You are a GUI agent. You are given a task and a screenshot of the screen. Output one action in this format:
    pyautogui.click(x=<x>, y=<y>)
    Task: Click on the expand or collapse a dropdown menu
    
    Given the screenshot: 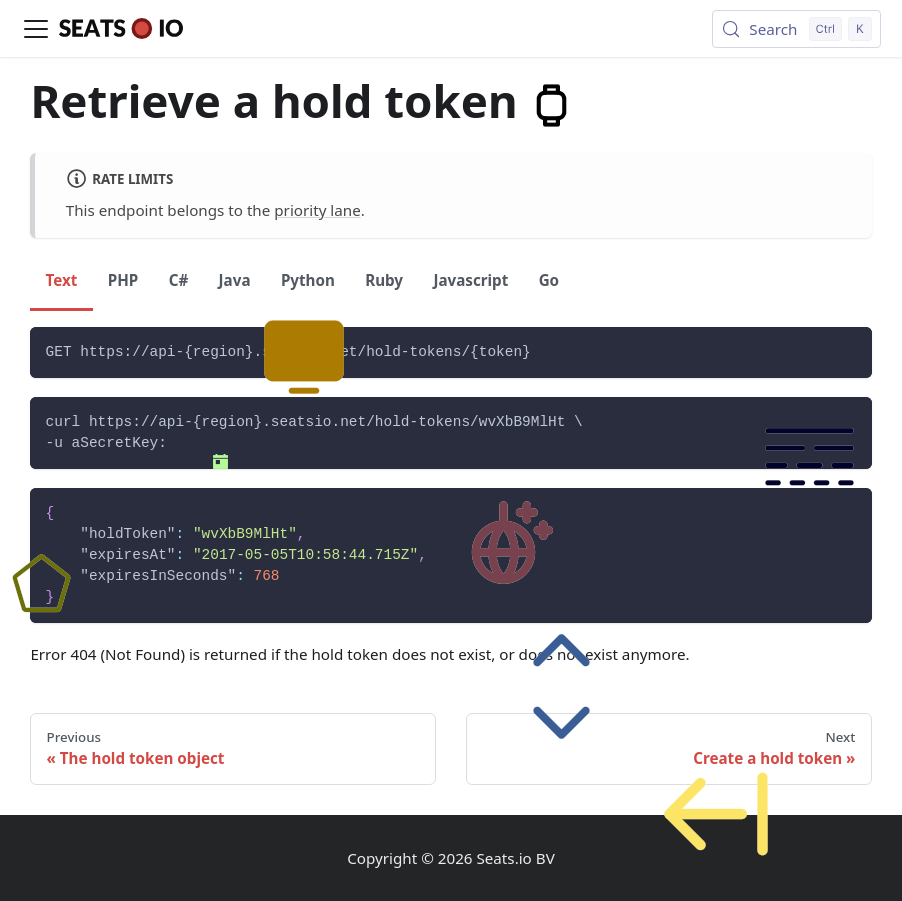 What is the action you would take?
    pyautogui.click(x=561, y=686)
    